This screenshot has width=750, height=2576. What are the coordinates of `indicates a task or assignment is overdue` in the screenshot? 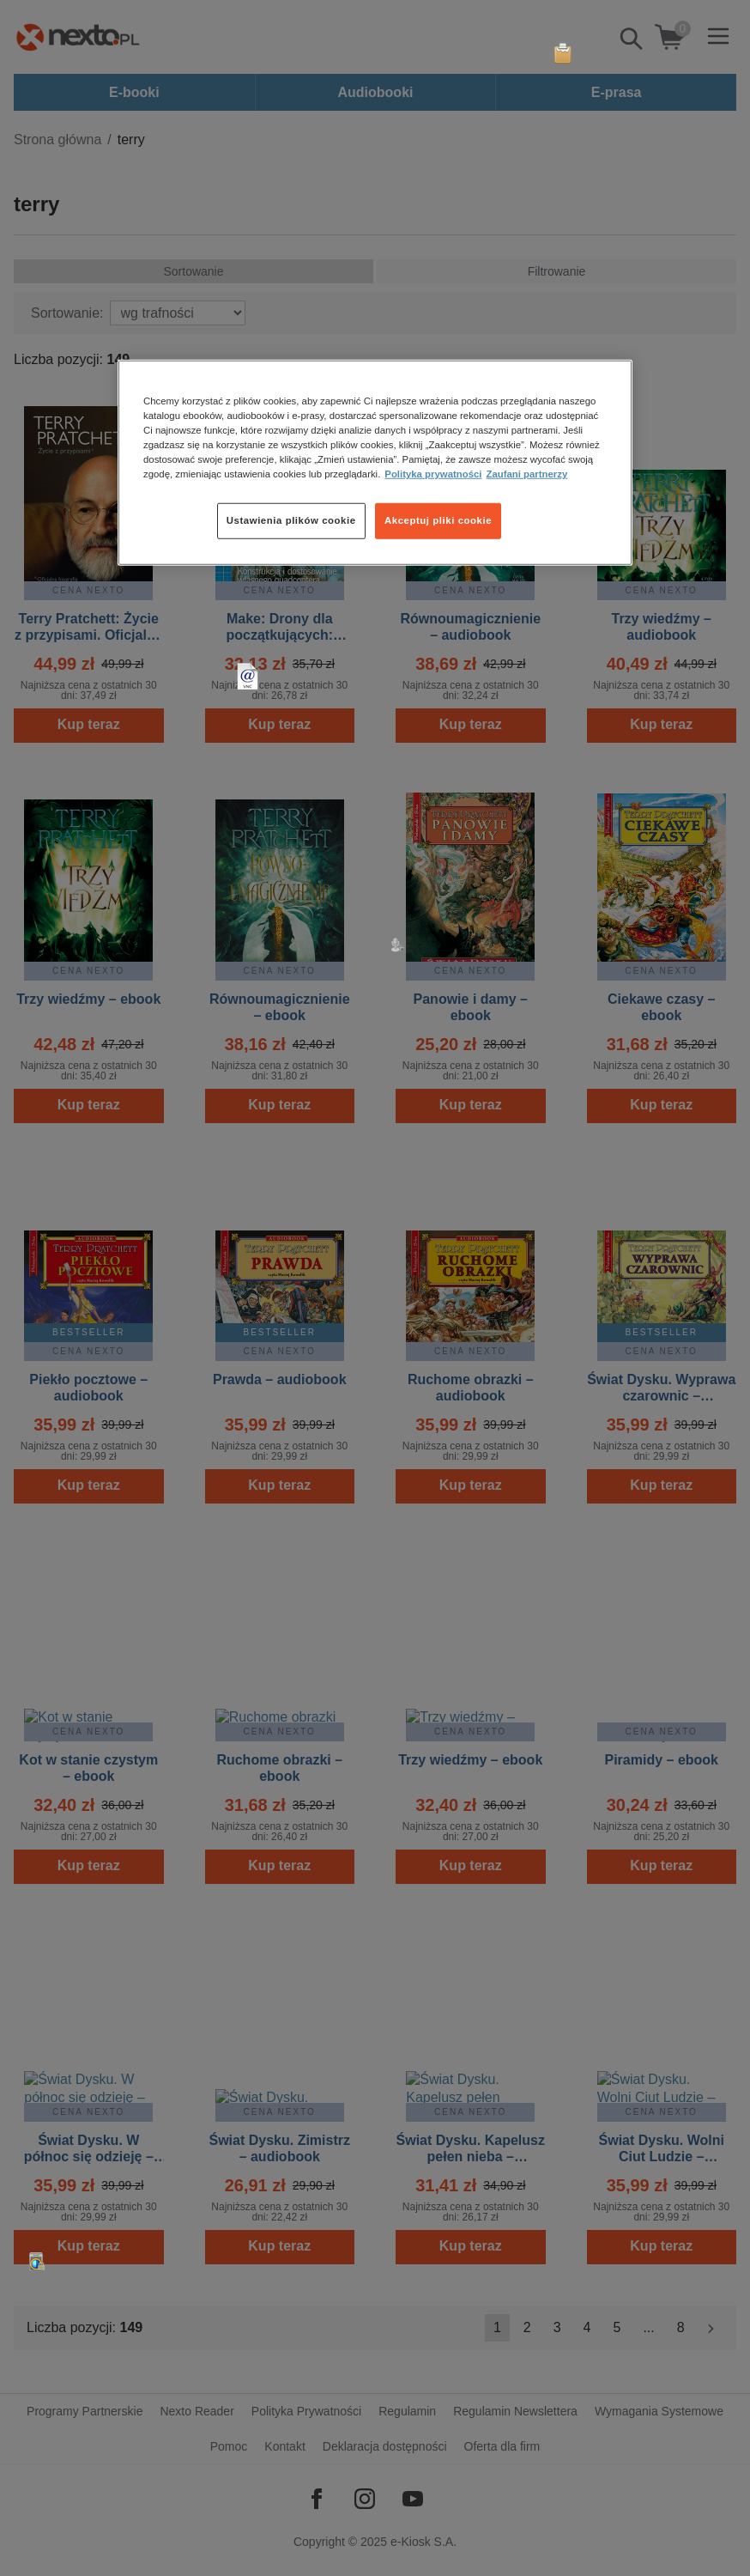 It's located at (562, 53).